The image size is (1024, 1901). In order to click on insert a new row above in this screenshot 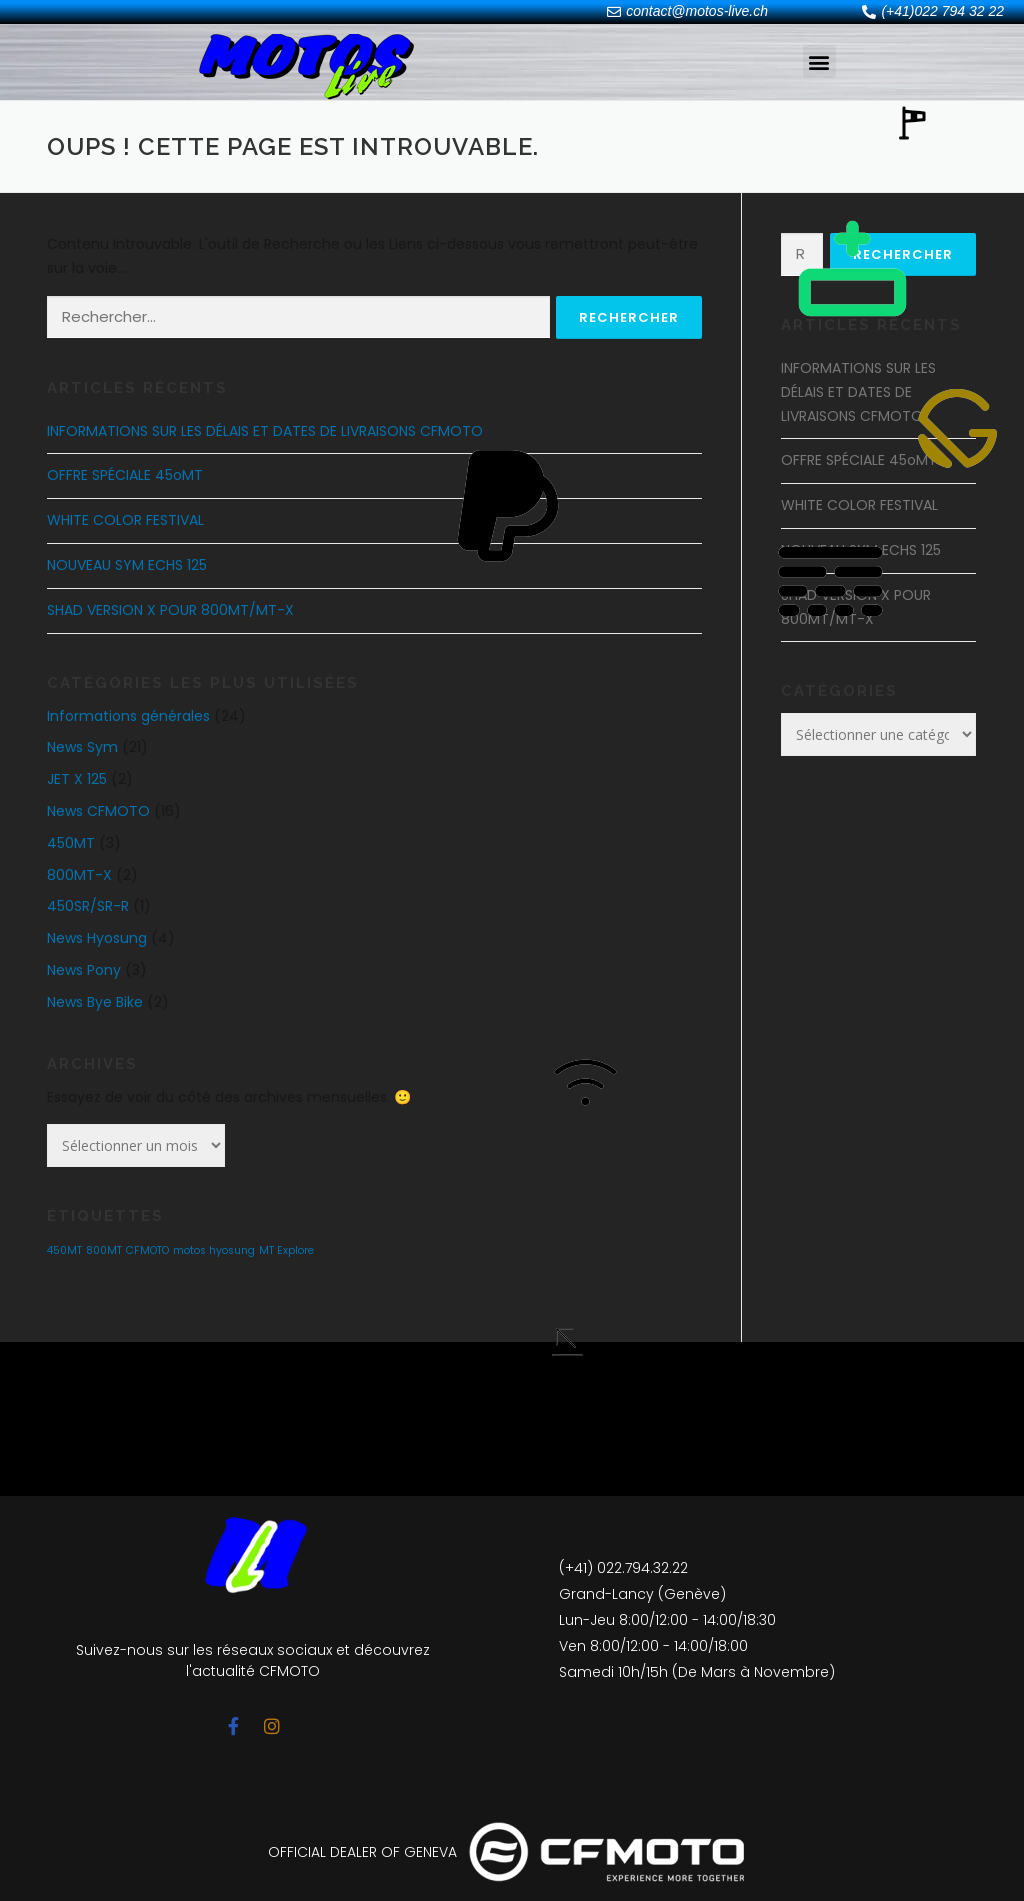, I will do `click(852, 268)`.